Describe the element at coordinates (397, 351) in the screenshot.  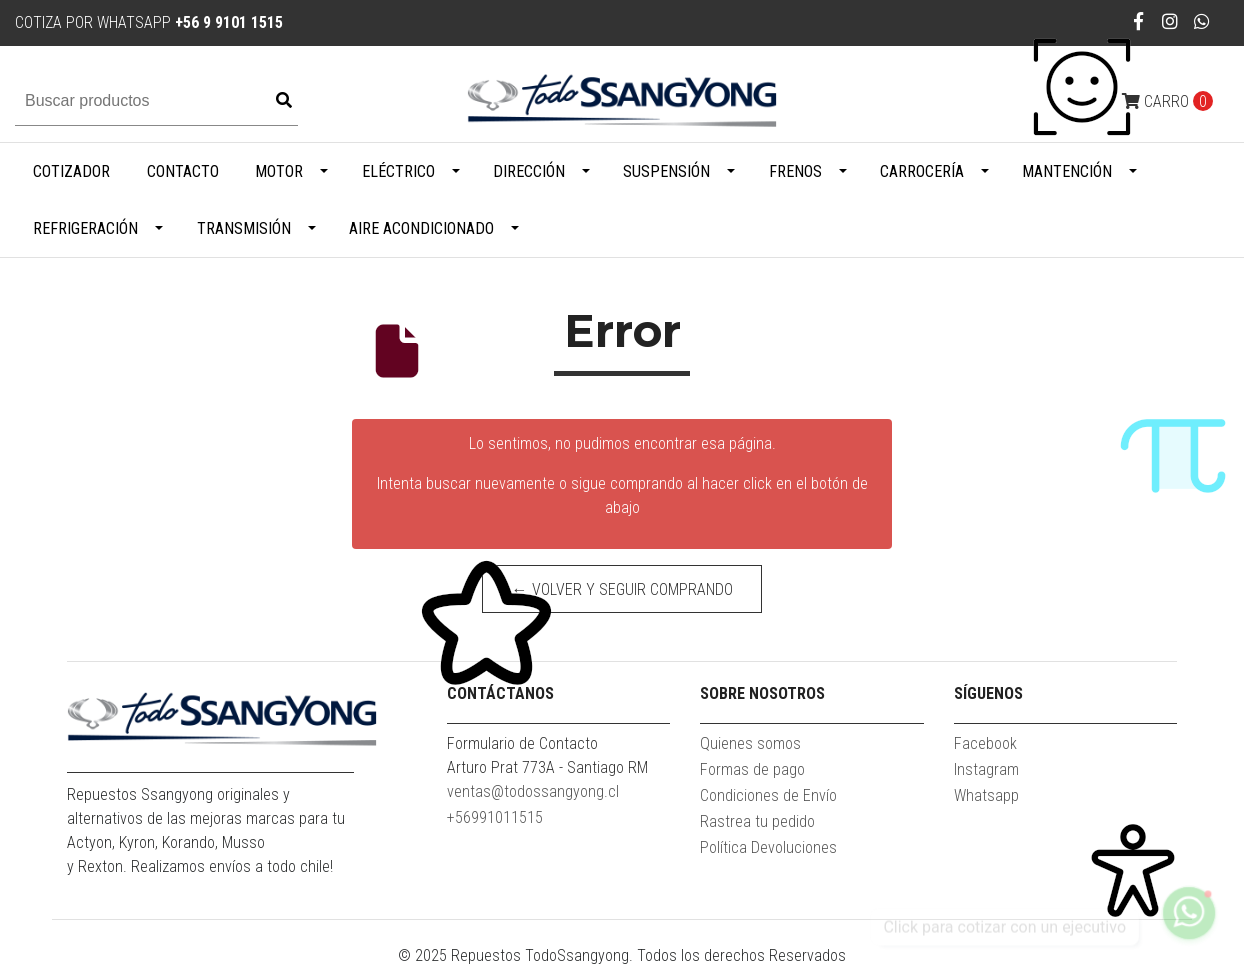
I see `open or view a file` at that location.